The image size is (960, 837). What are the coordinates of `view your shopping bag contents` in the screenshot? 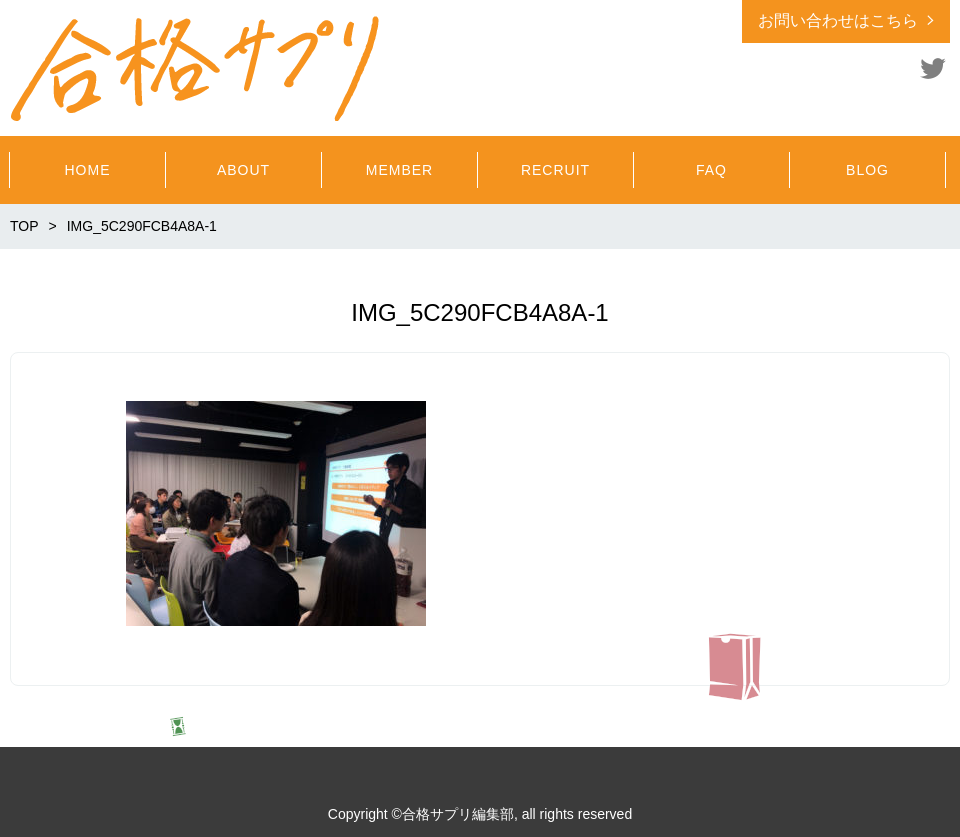 It's located at (735, 665).